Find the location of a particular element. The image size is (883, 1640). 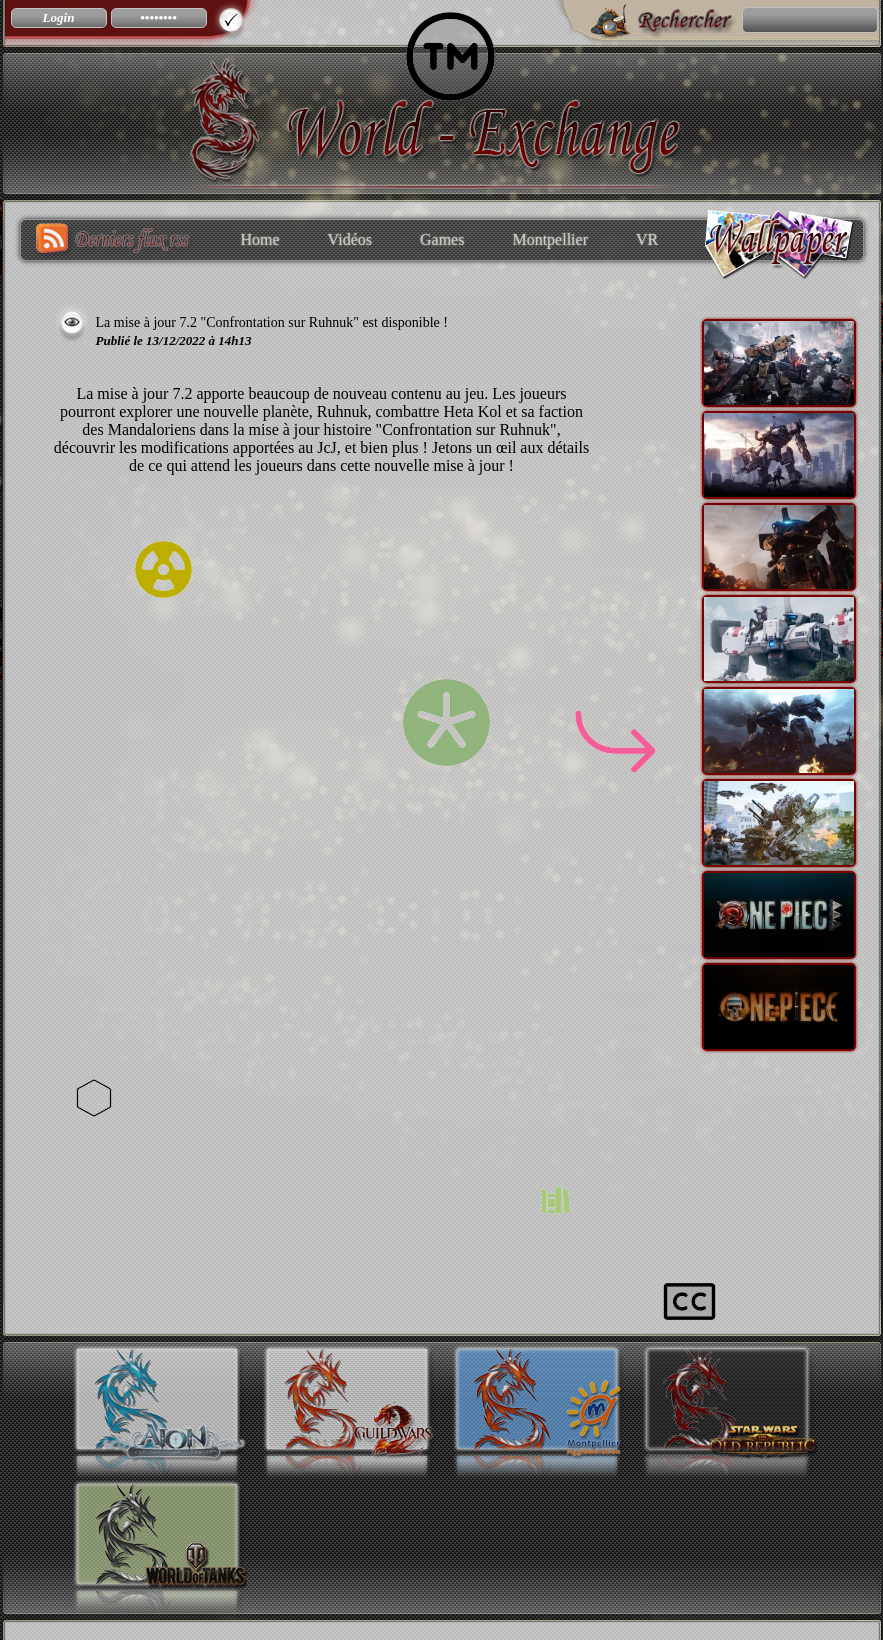

indicates a required field in a form is located at coordinates (446, 722).